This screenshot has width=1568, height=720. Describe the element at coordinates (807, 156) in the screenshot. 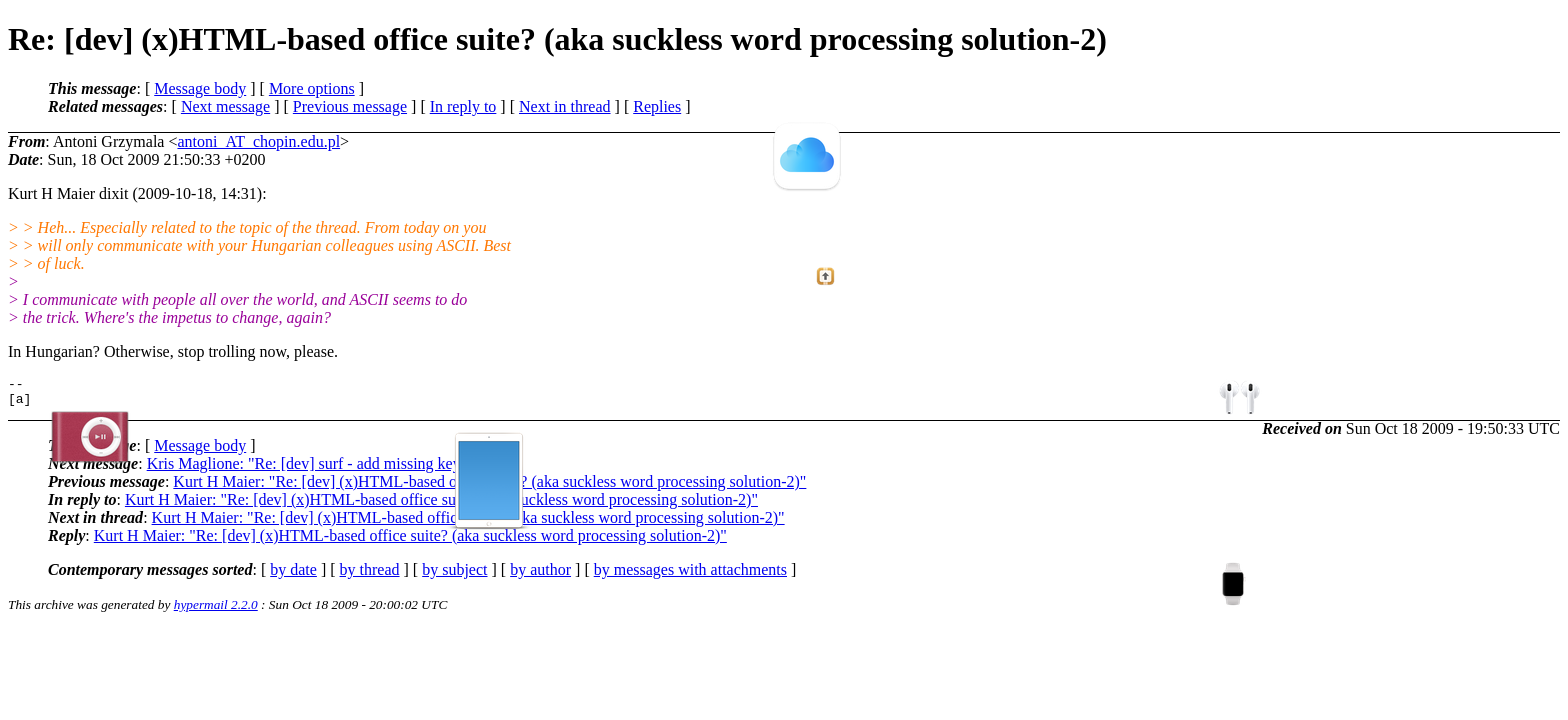

I see `open iCloud Drive folder` at that location.